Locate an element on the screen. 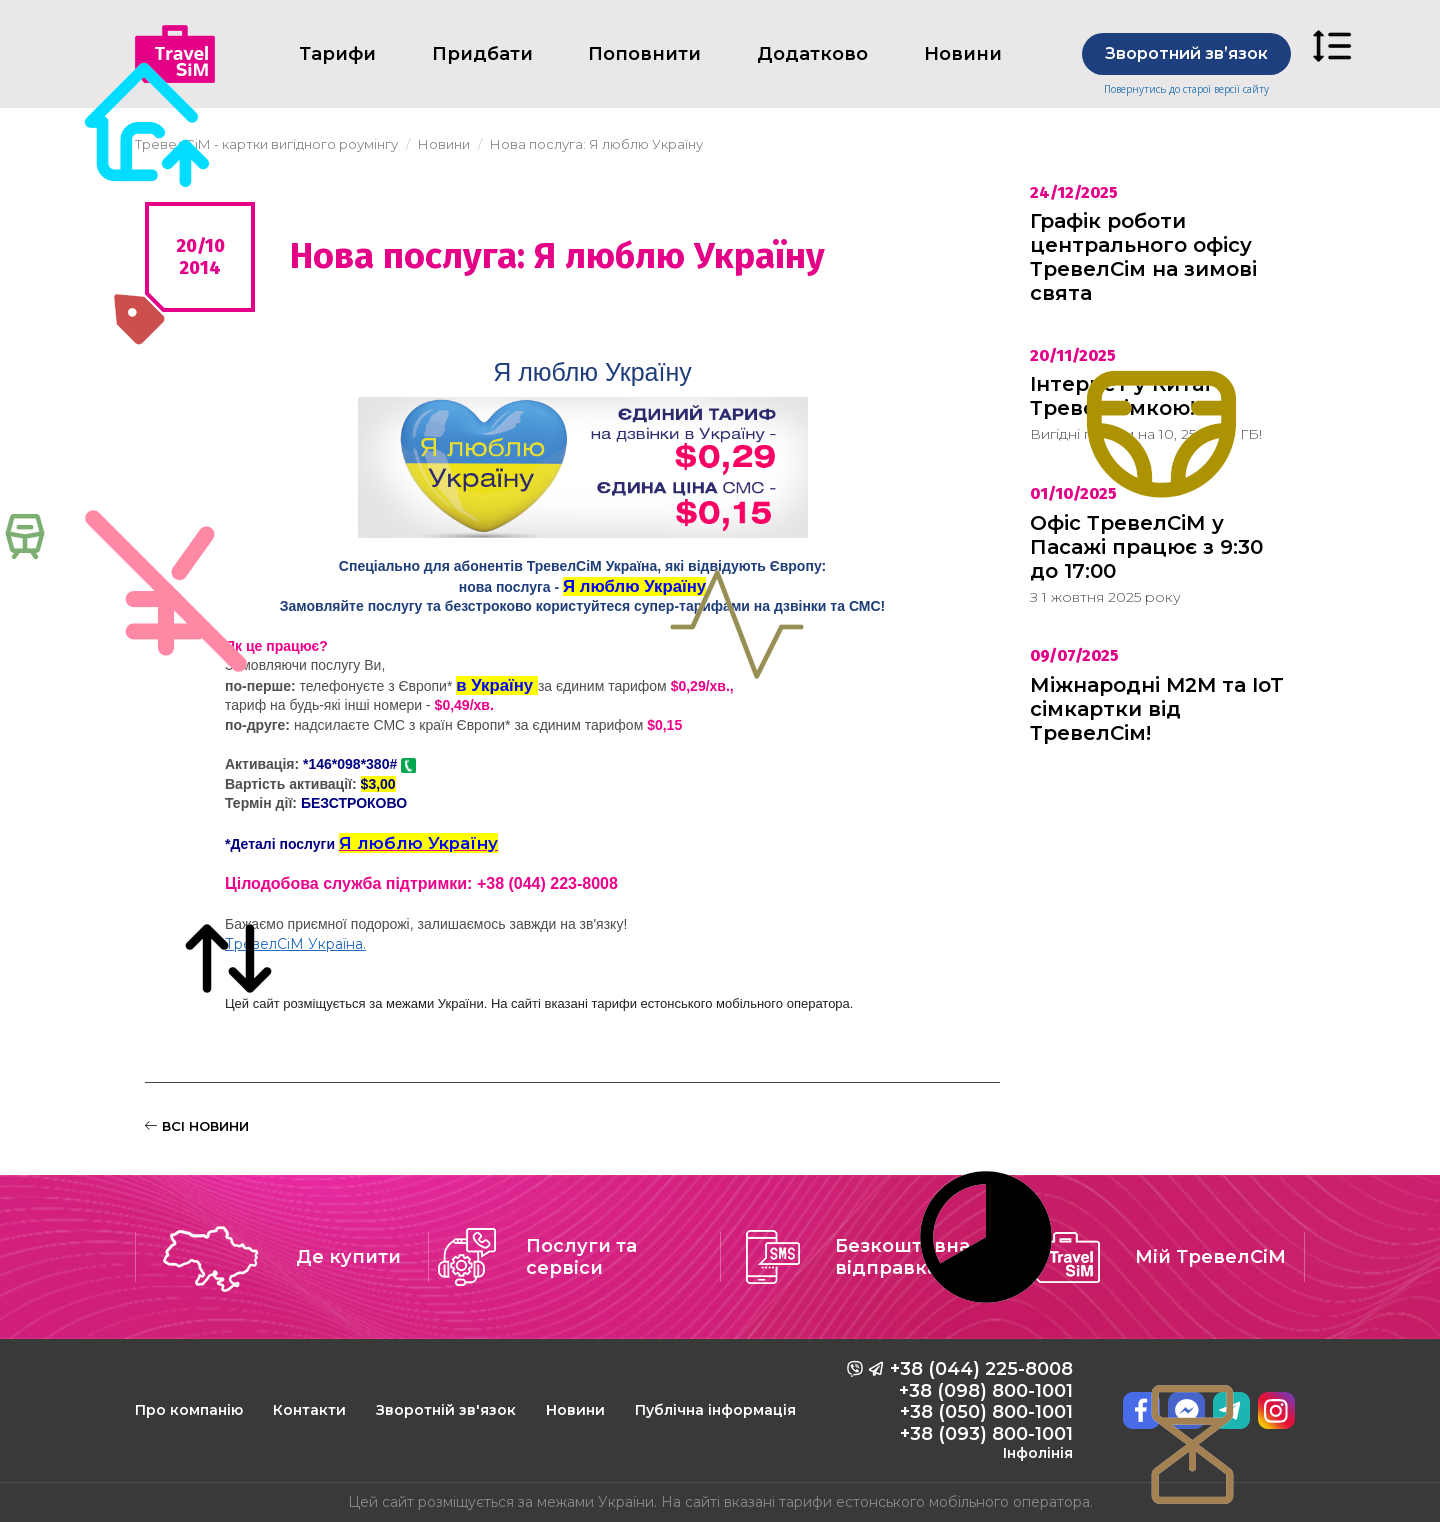  access regional train schedules is located at coordinates (25, 535).